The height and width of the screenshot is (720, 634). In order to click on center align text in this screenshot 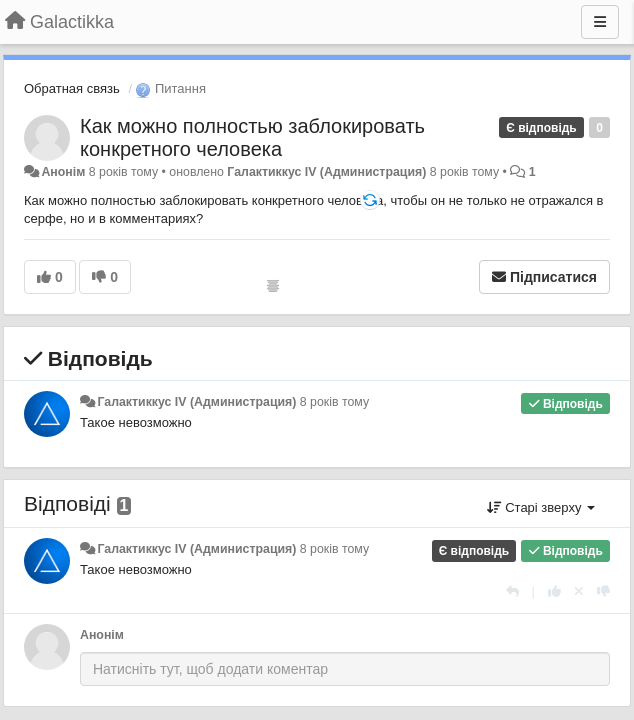, I will do `click(273, 286)`.